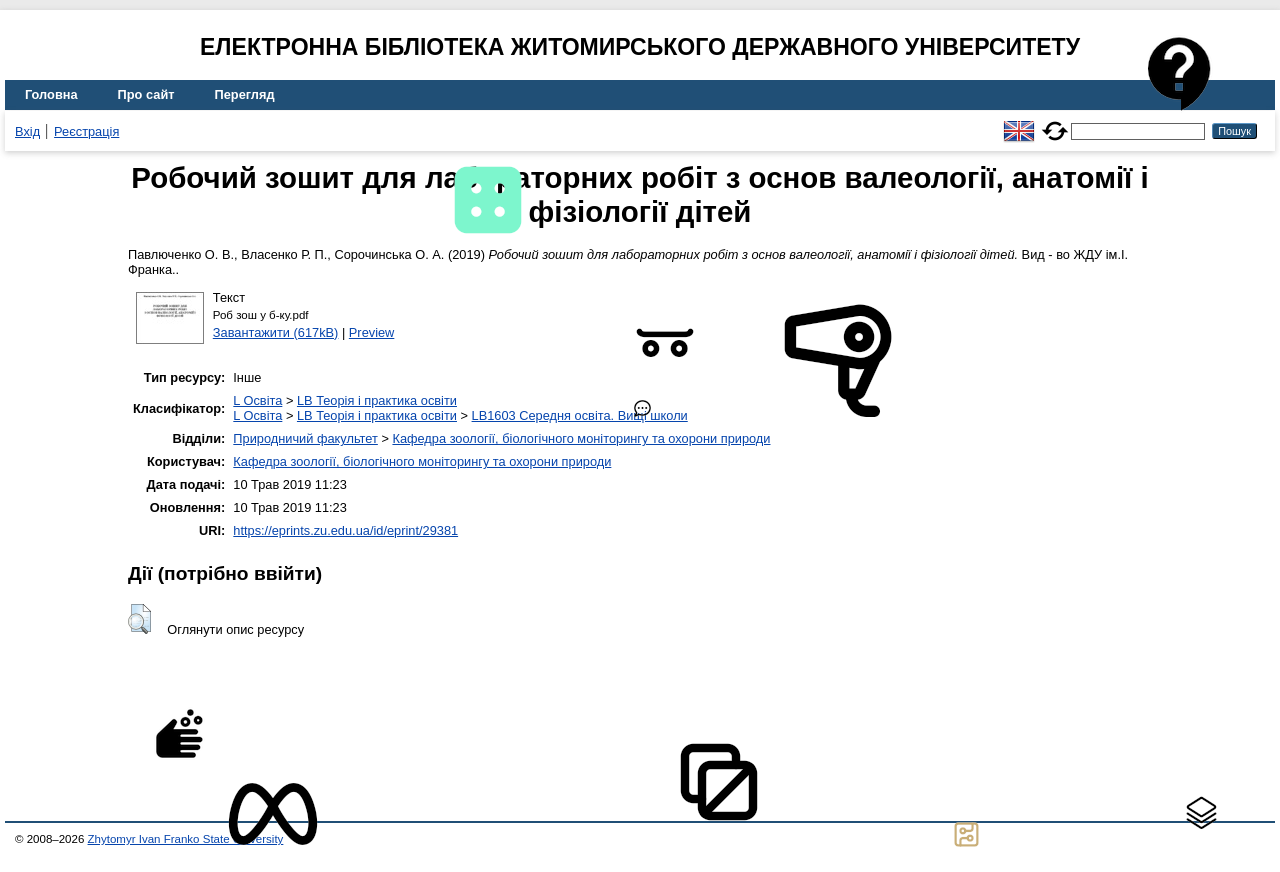 The height and width of the screenshot is (872, 1280). I want to click on view stacked layers or items, so click(1201, 812).